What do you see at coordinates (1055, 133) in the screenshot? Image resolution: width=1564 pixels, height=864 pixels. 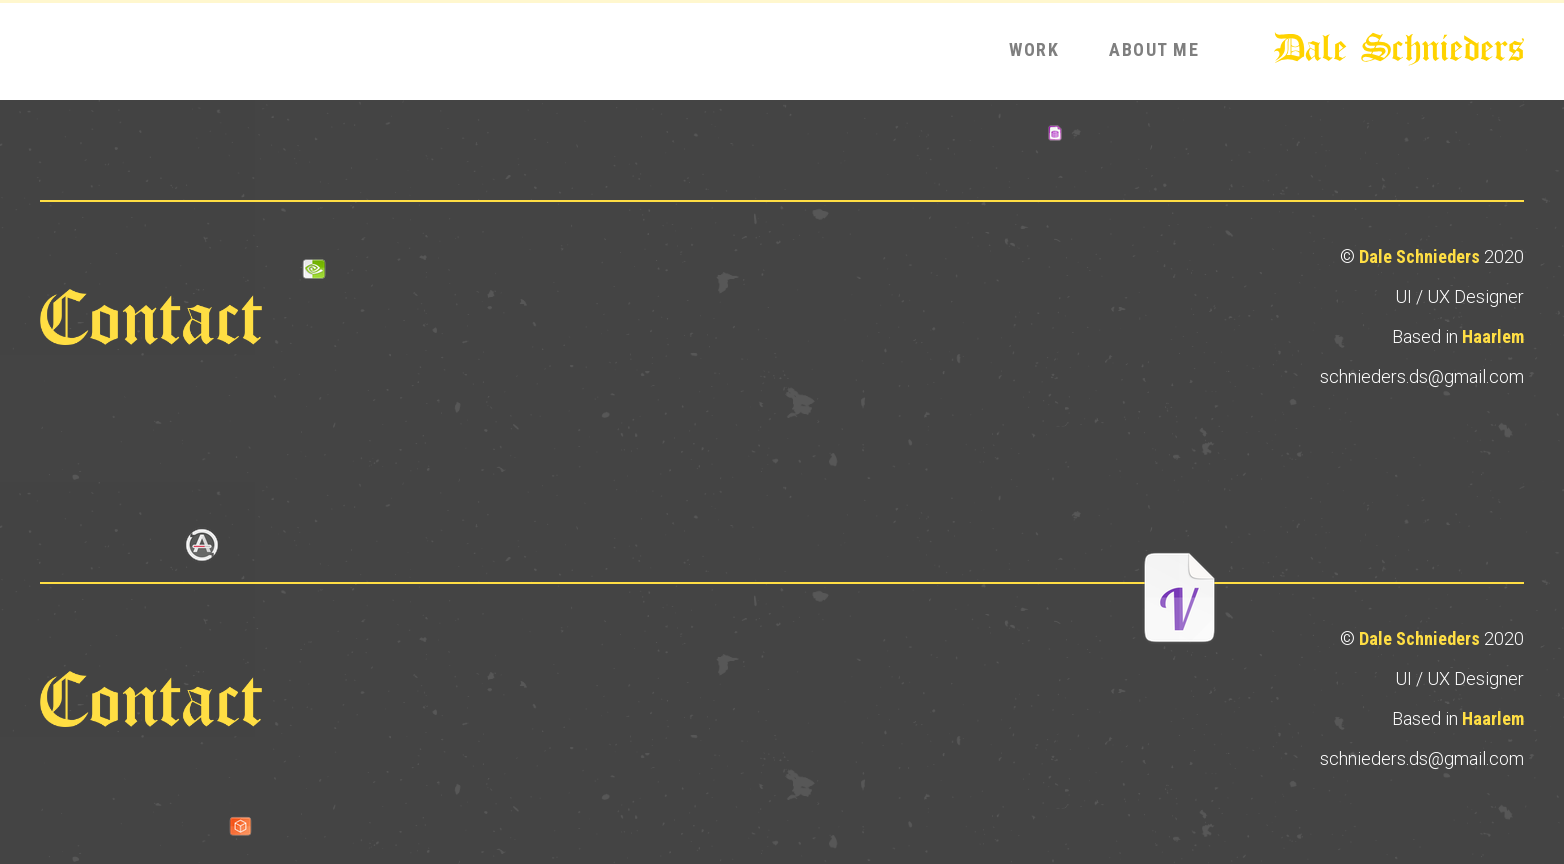 I see `libreoffice base database file` at bounding box center [1055, 133].